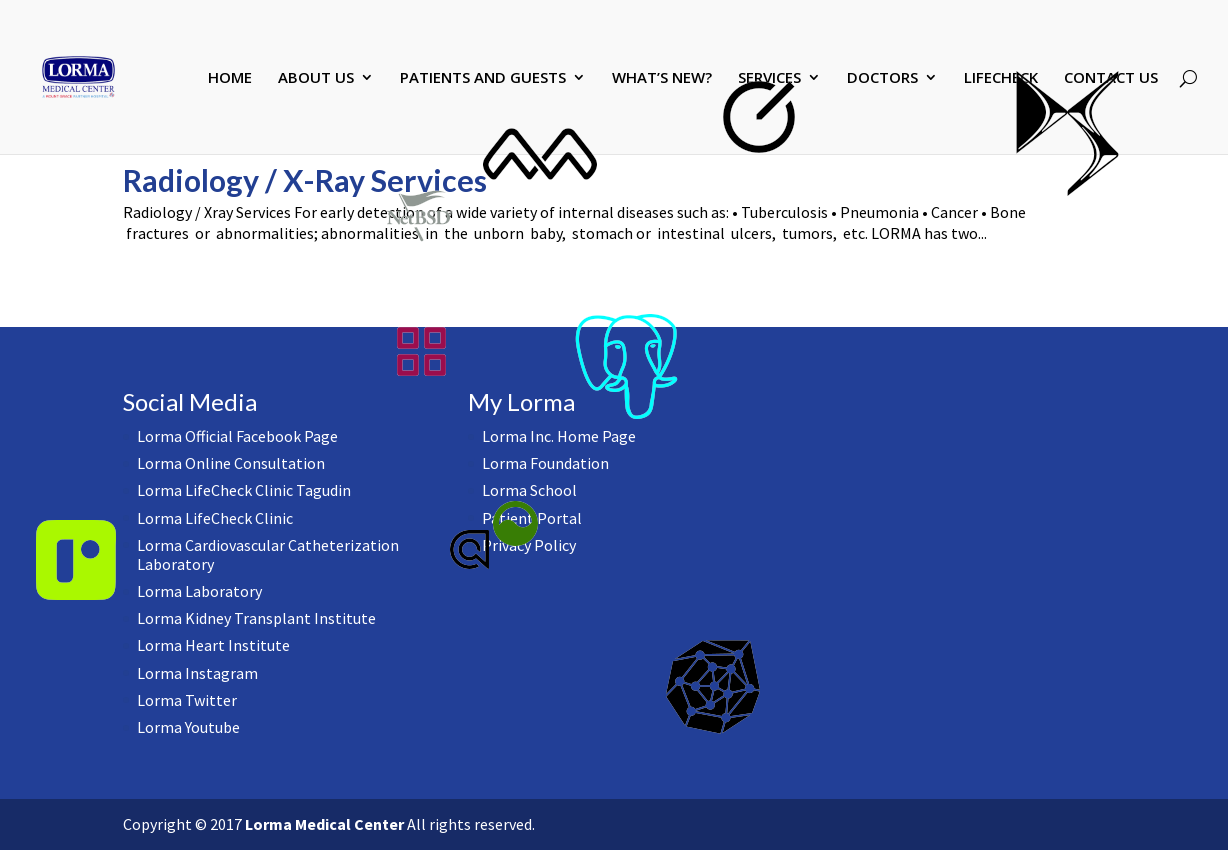 Image resolution: width=1228 pixels, height=850 pixels. I want to click on momenteo app logo, so click(540, 154).